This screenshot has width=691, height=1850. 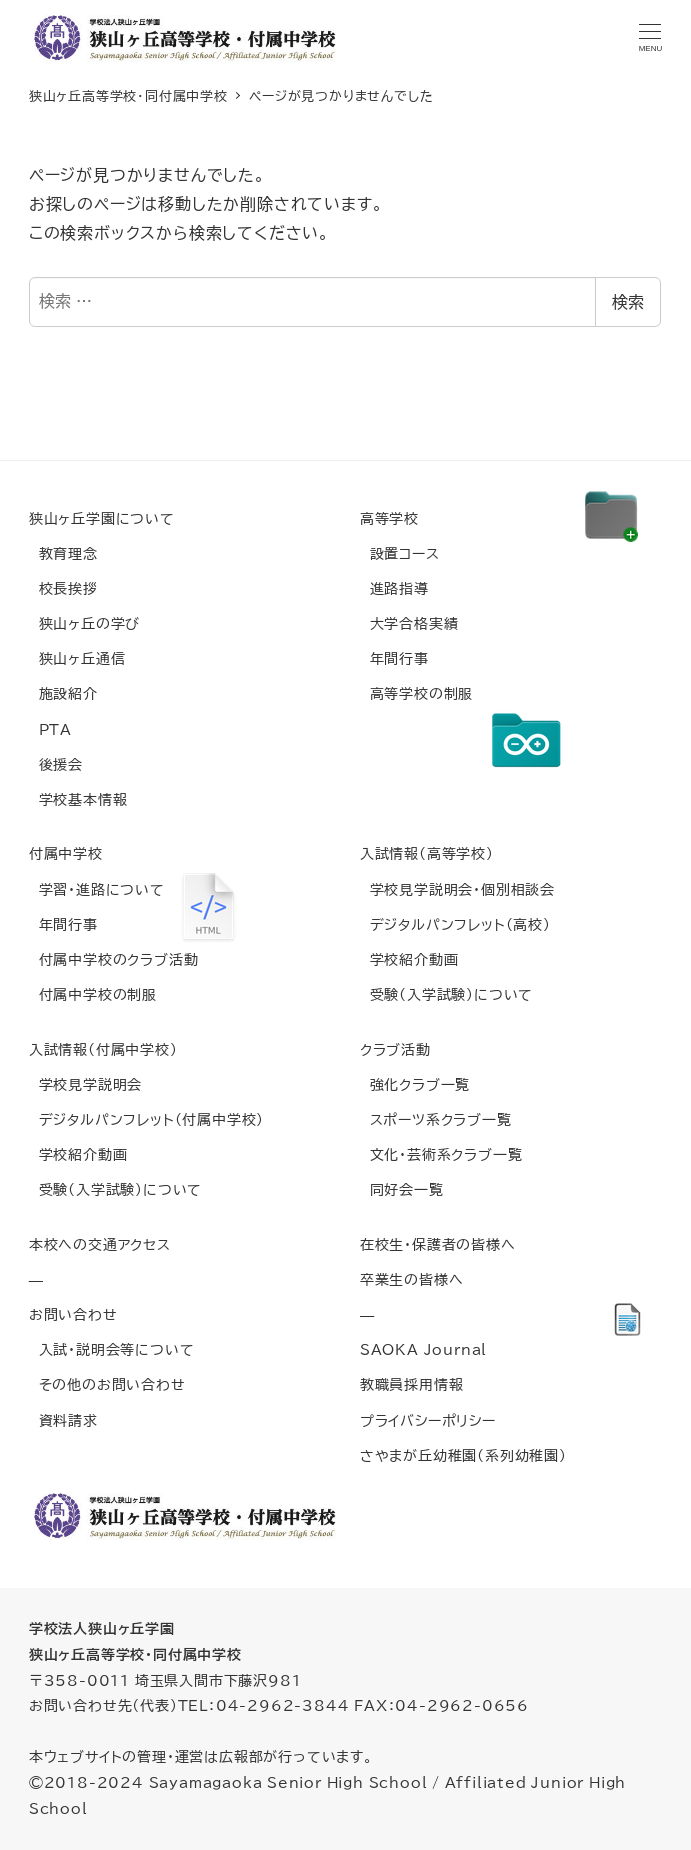 What do you see at coordinates (208, 907) in the screenshot?
I see `an HTML document or webpage file` at bounding box center [208, 907].